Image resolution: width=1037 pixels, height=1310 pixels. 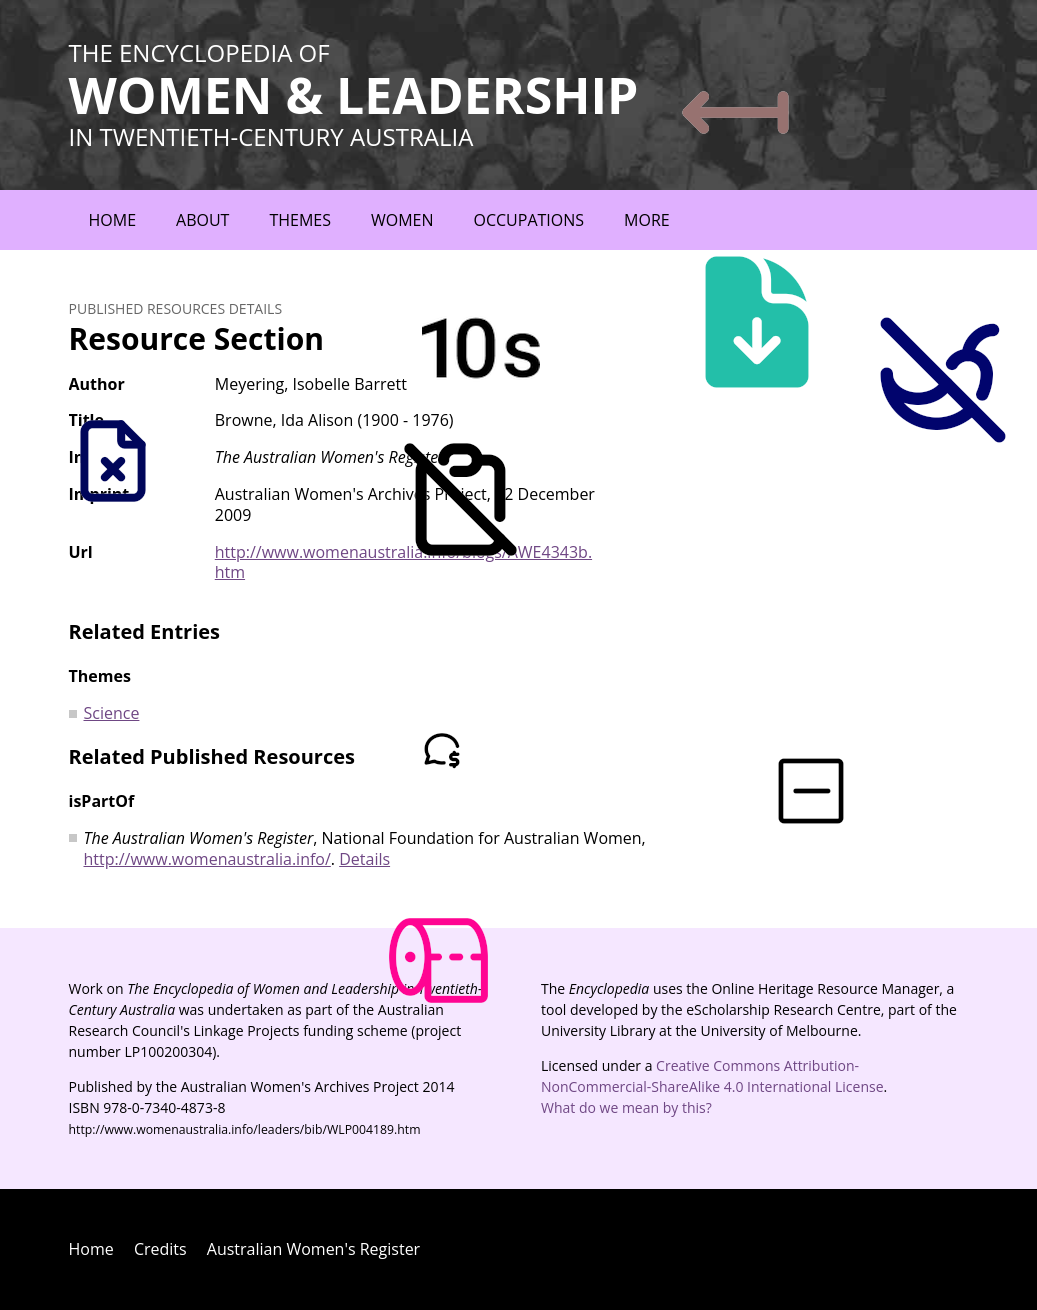 I want to click on delete or remove a file, so click(x=113, y=461).